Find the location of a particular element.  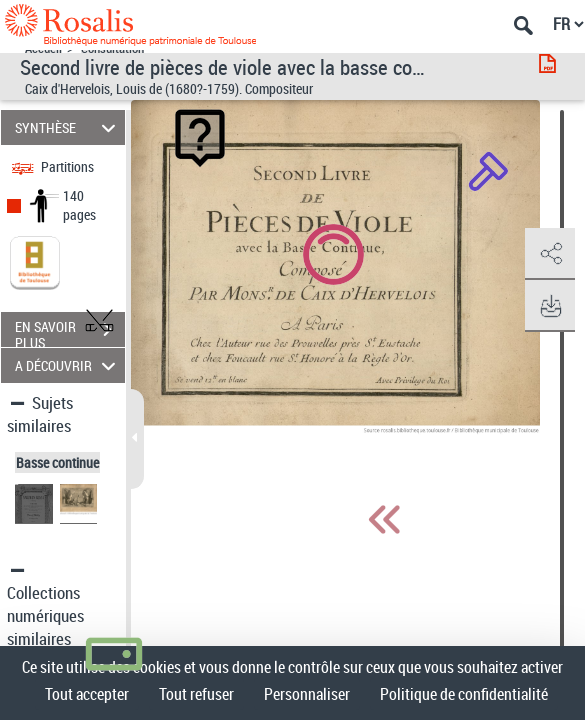

view hockey scores or sports updates is located at coordinates (99, 320).